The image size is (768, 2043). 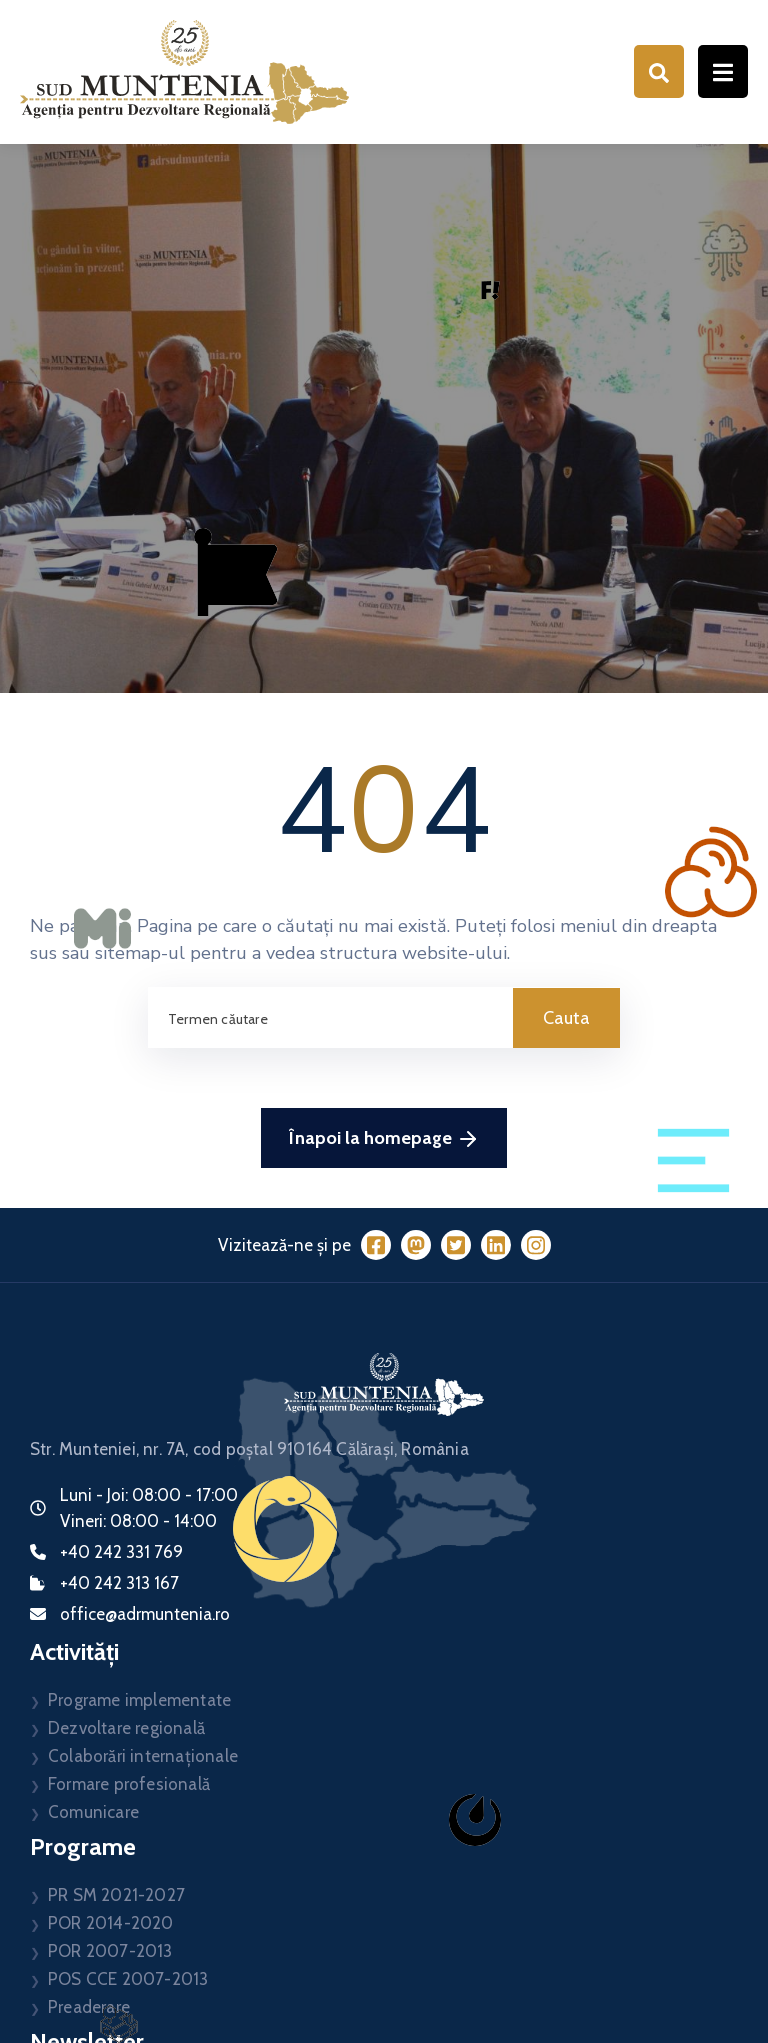 I want to click on sonarqube cloud logo, so click(x=711, y=872).